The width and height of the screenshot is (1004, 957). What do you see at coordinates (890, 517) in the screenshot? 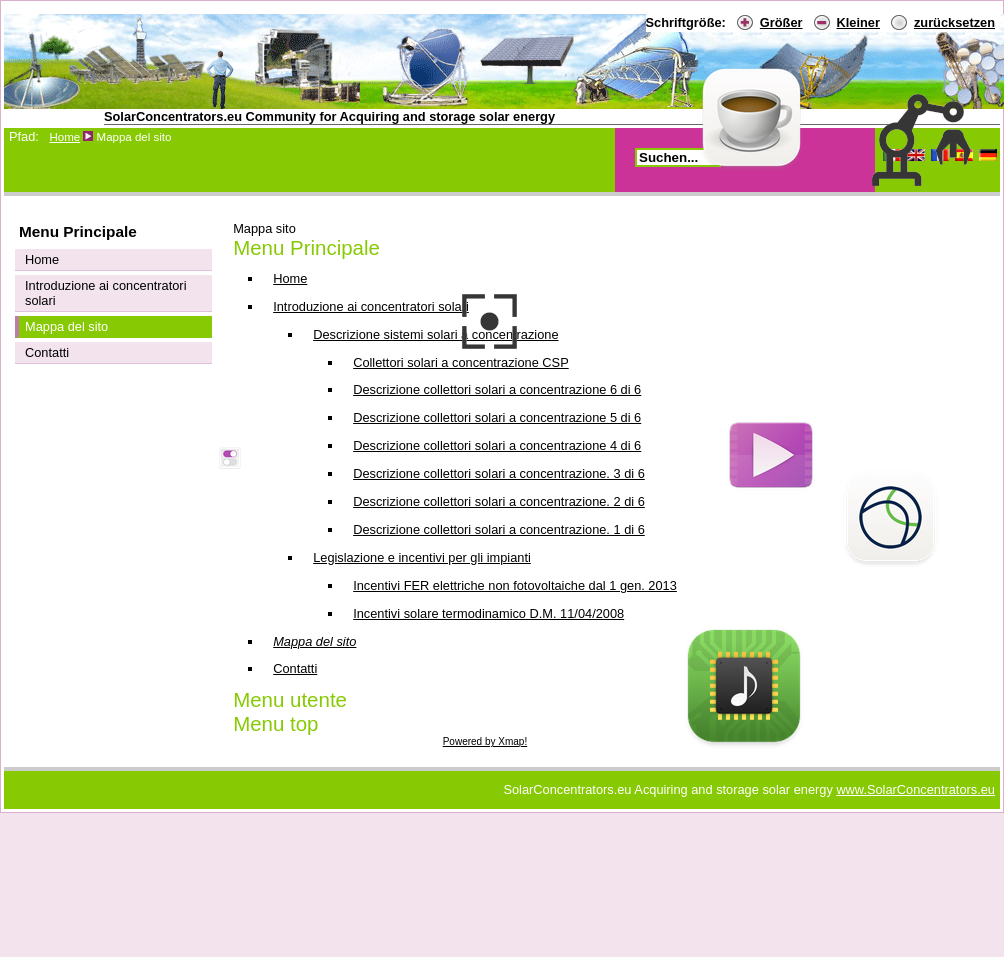
I see `open cisco anyconnect vpn client` at bounding box center [890, 517].